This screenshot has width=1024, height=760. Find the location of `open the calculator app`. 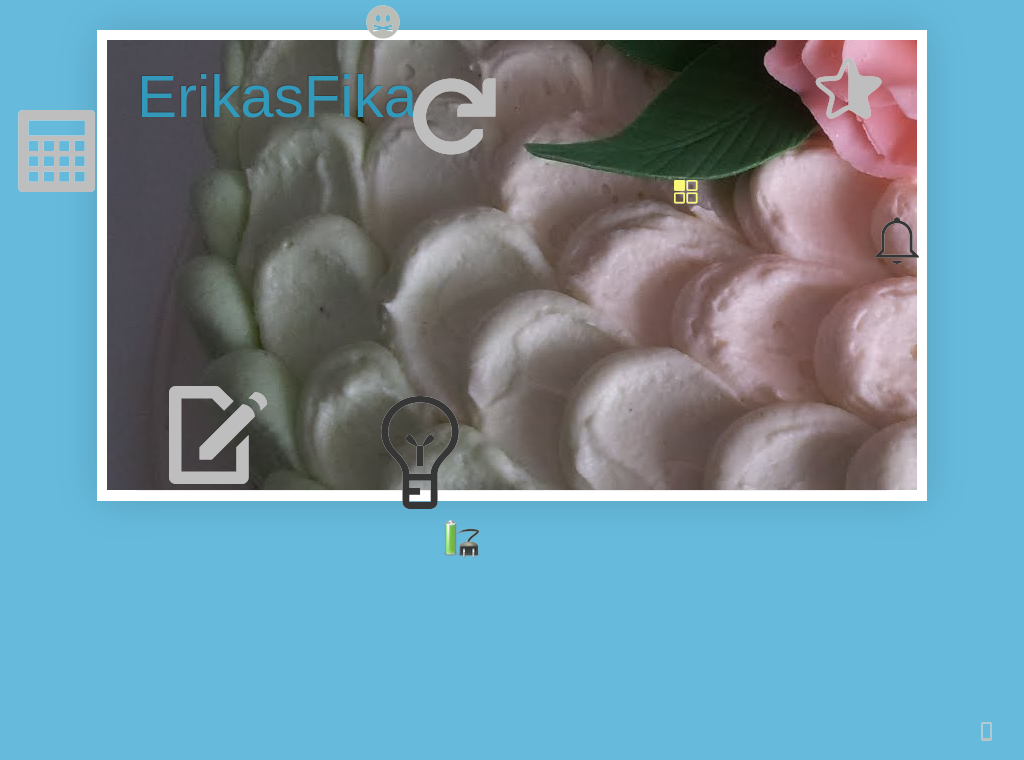

open the calculator app is located at coordinates (54, 151).